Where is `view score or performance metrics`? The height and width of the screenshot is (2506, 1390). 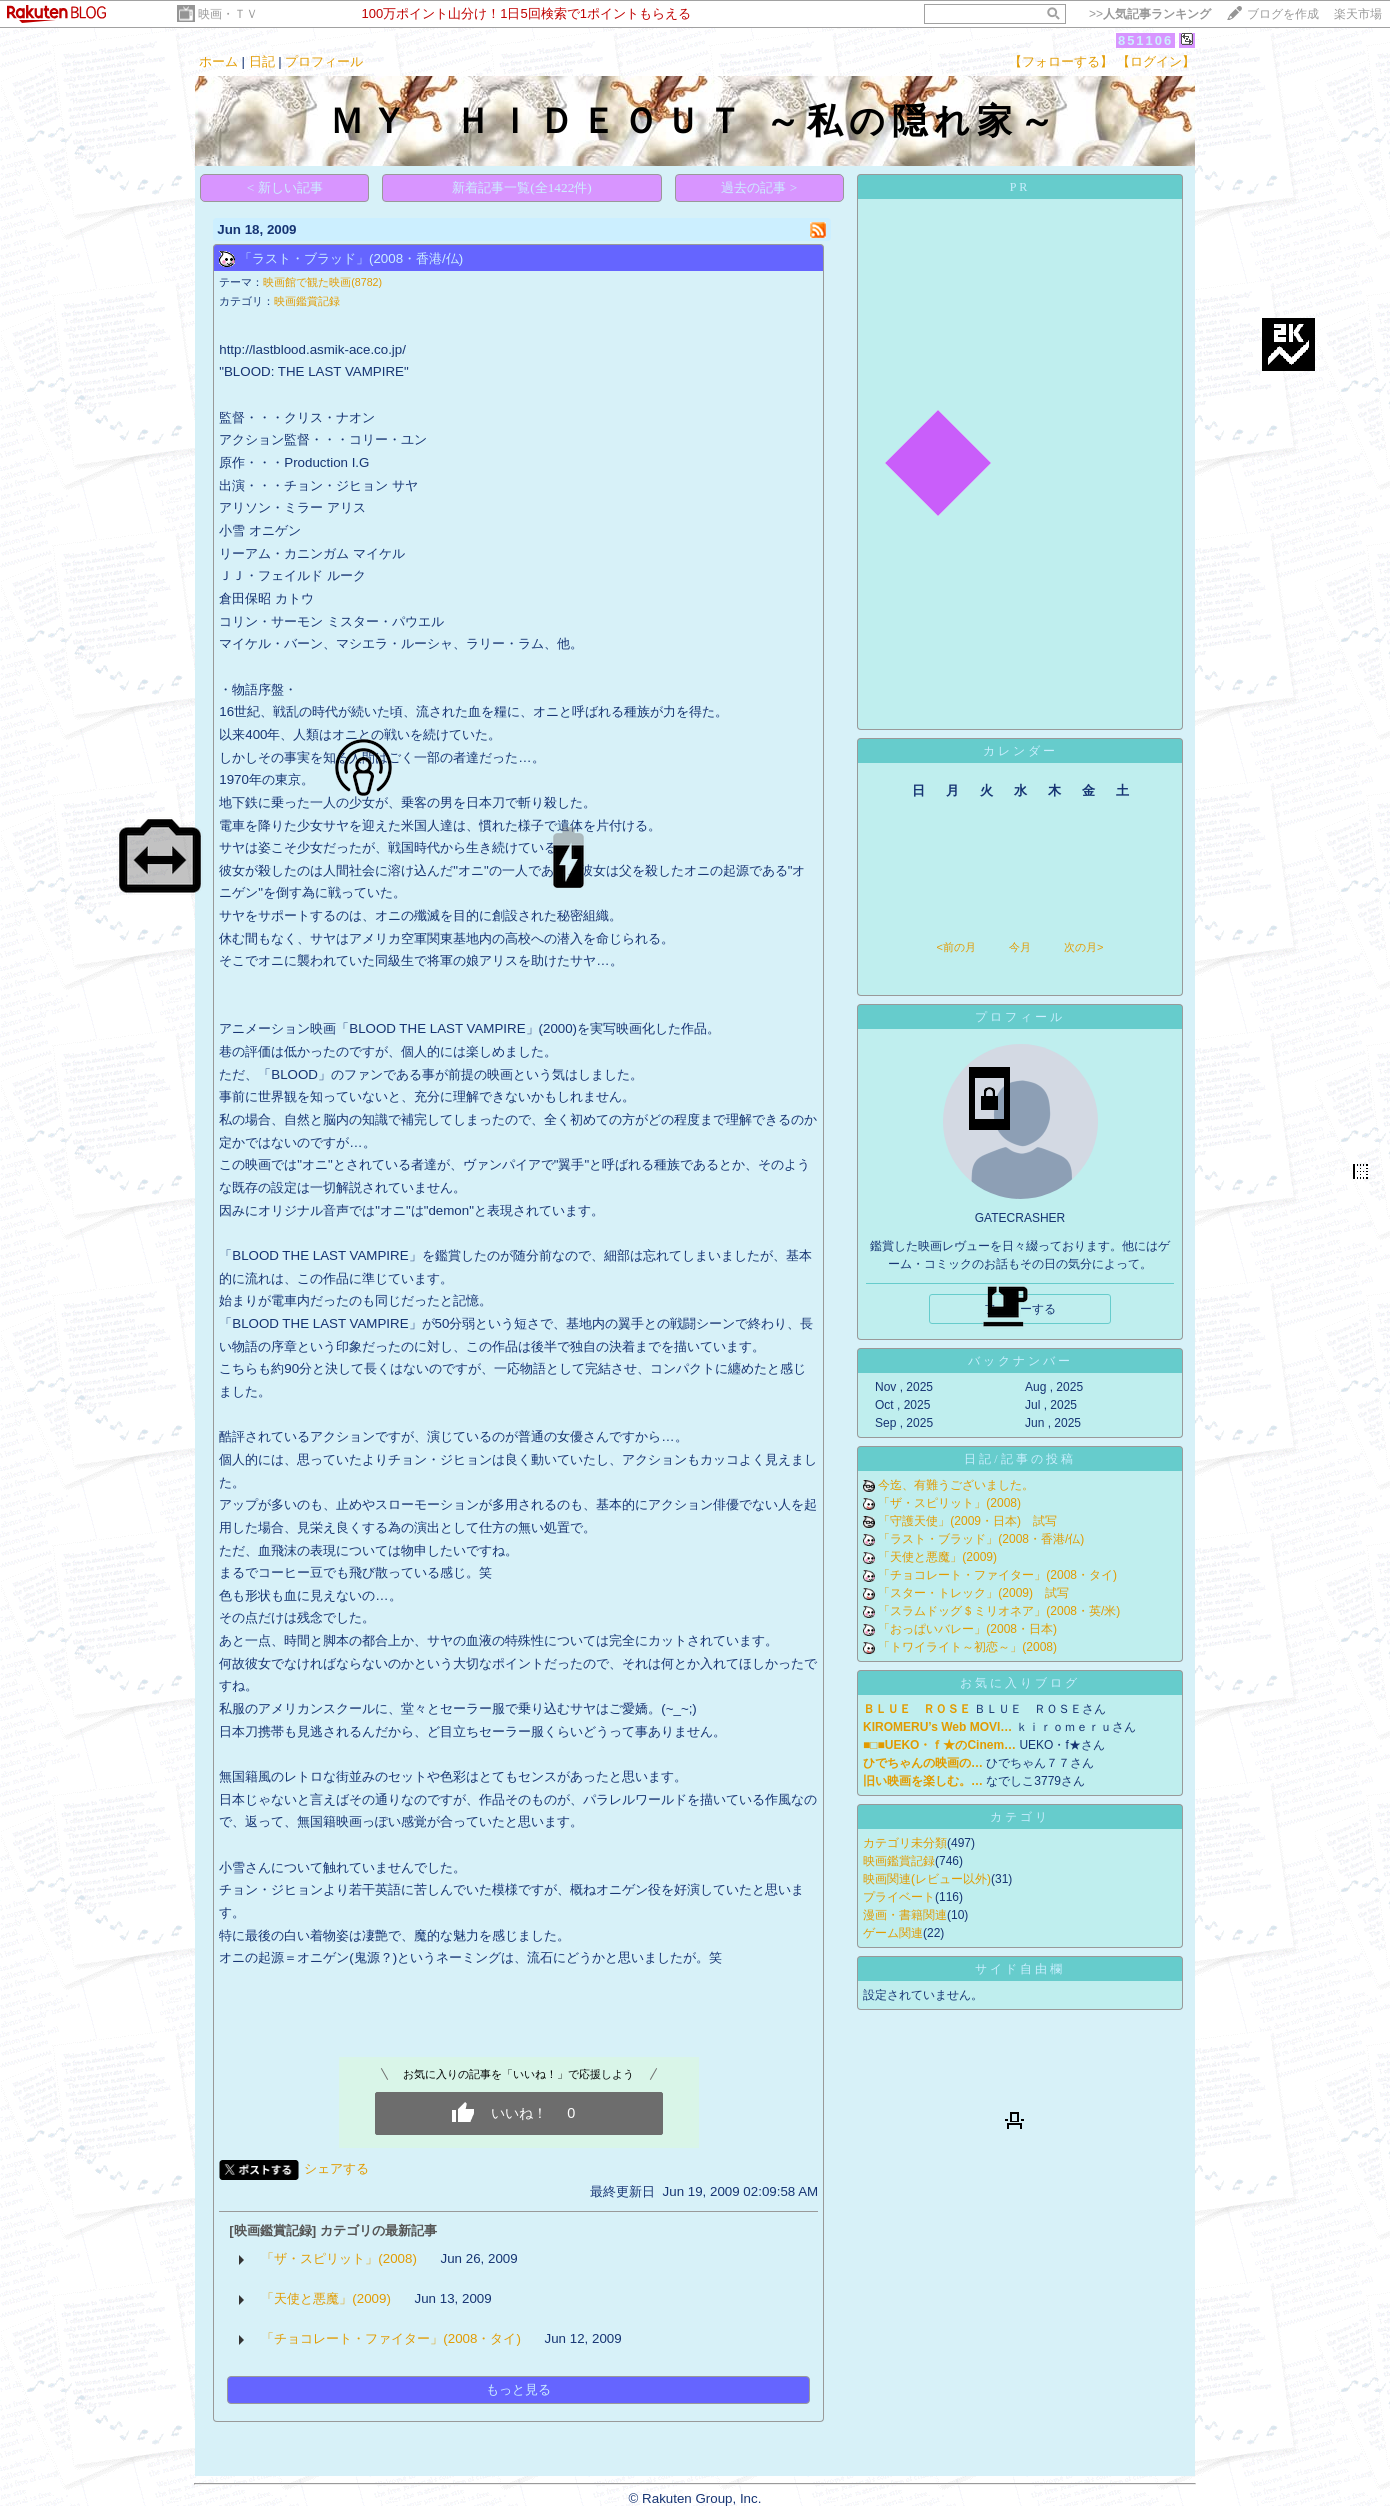 view score or performance metrics is located at coordinates (1288, 344).